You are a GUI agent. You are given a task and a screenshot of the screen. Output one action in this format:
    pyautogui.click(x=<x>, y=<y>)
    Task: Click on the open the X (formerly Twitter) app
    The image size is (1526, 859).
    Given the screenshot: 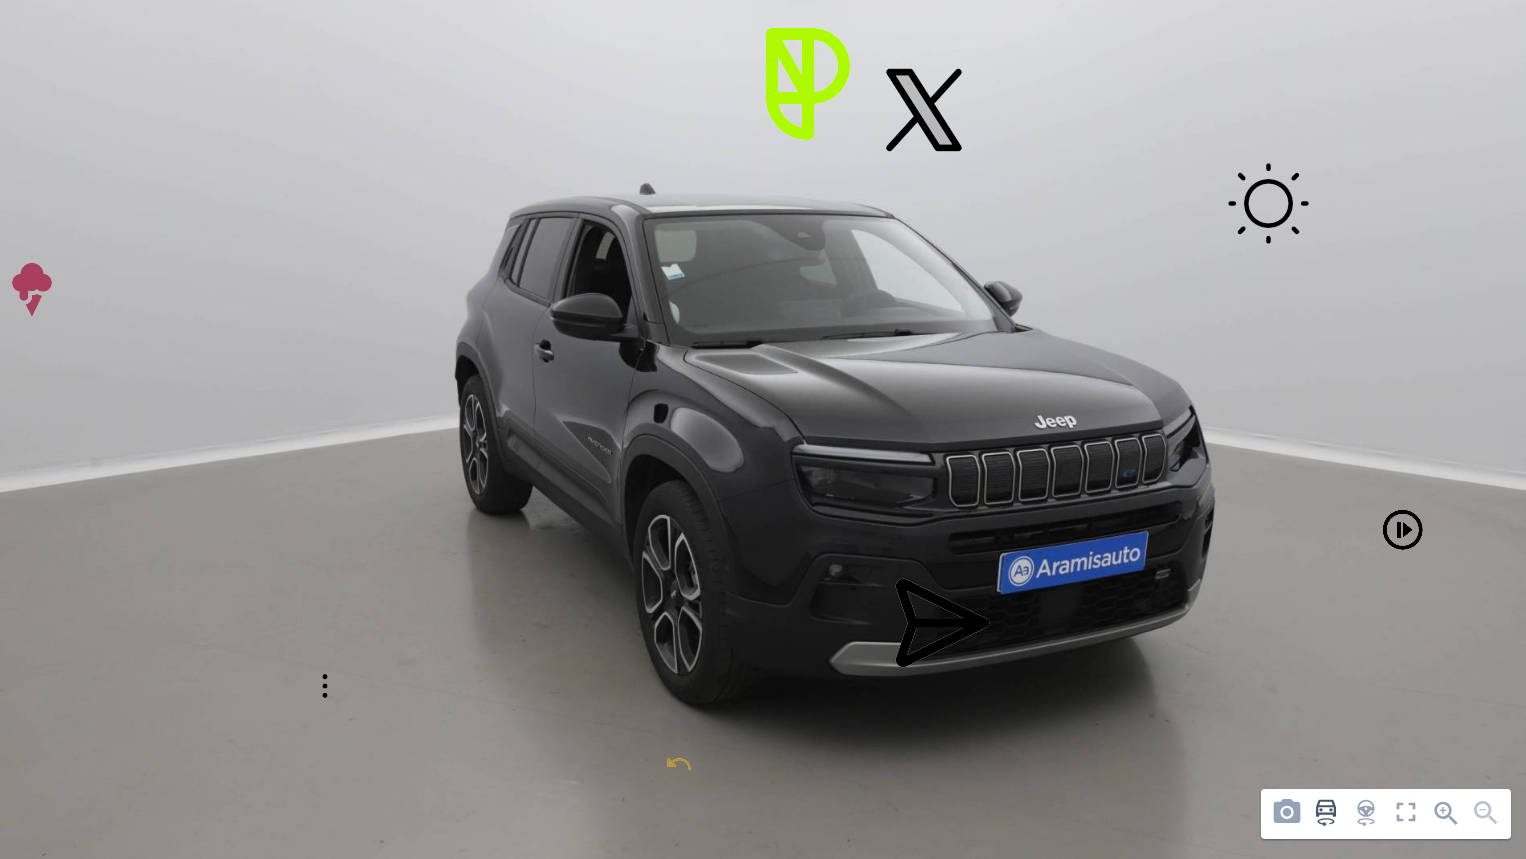 What is the action you would take?
    pyautogui.click(x=924, y=110)
    